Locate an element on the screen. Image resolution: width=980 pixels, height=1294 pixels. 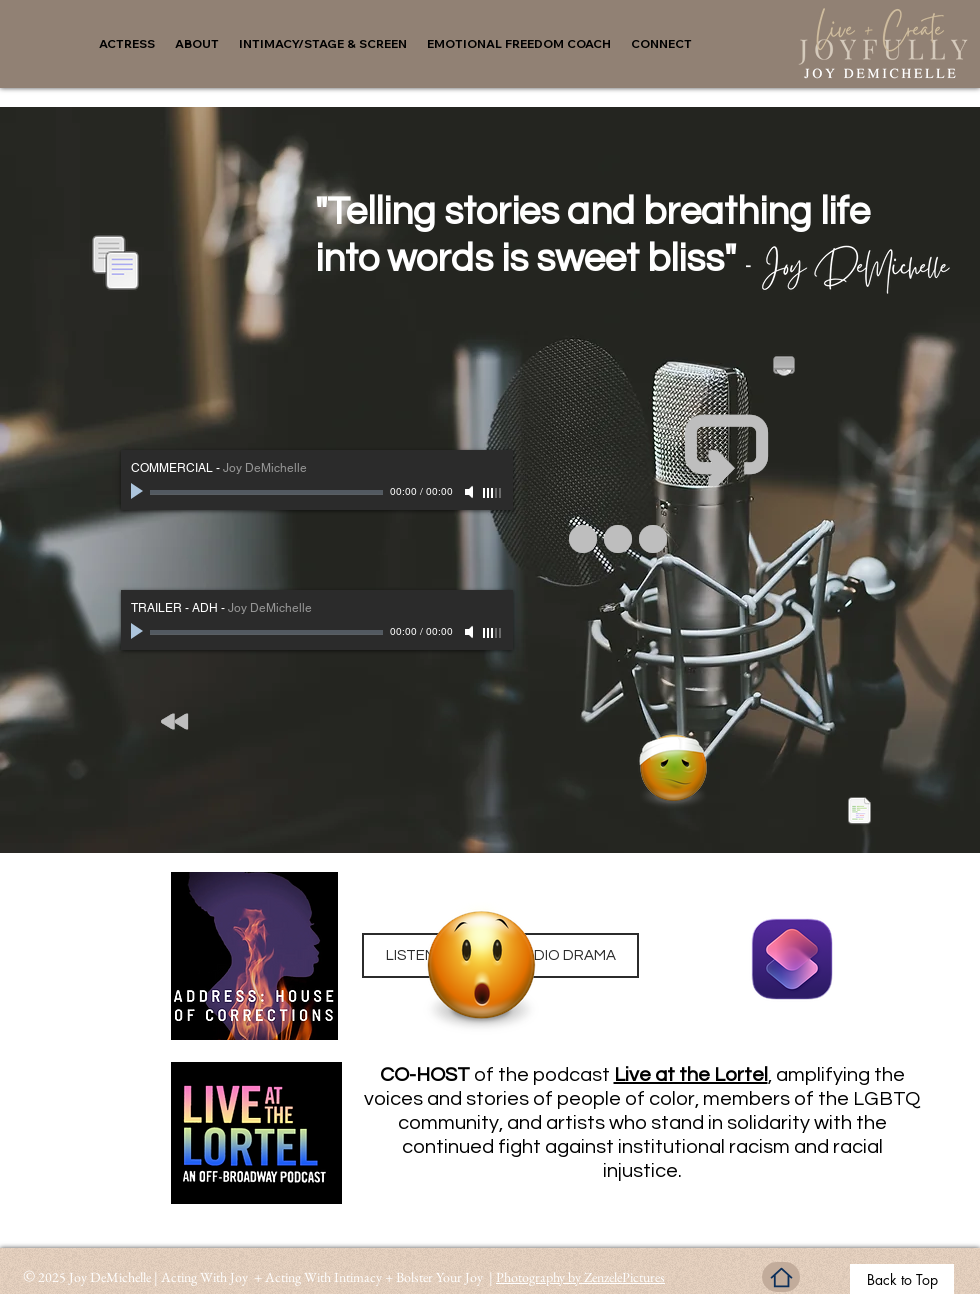
enable playlist repeat mode is located at coordinates (726, 444).